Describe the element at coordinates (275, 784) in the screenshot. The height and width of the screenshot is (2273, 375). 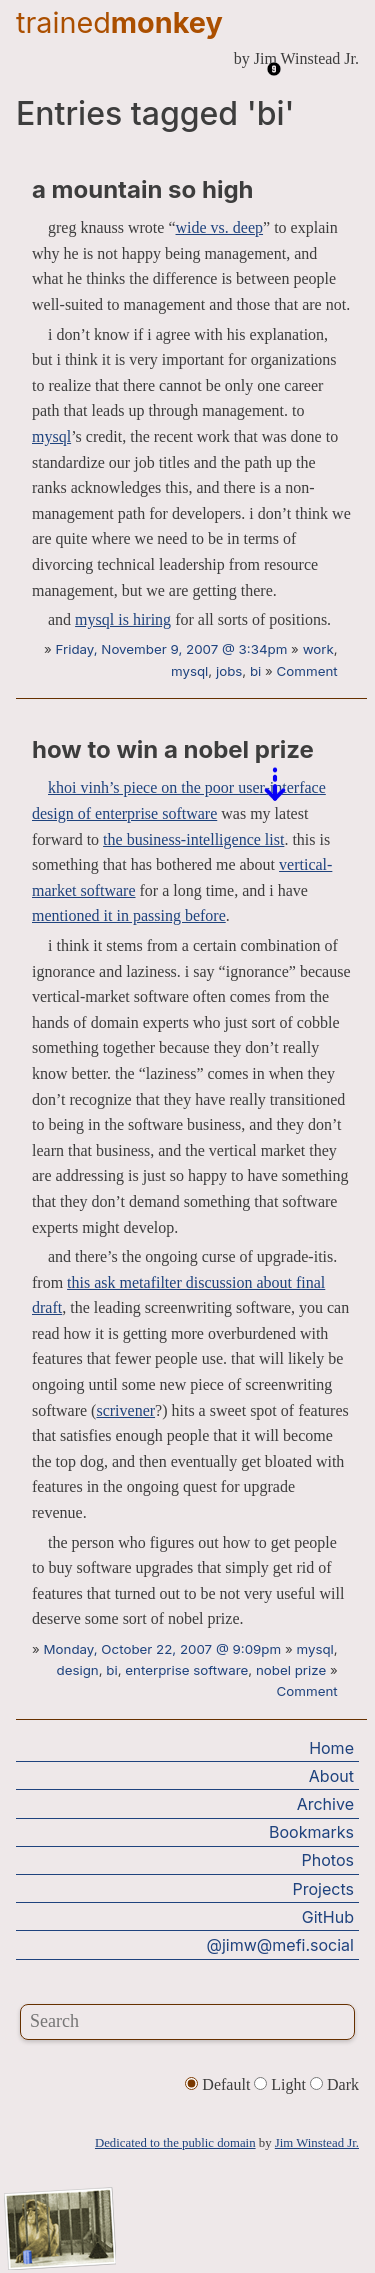
I see `download in progress` at that location.